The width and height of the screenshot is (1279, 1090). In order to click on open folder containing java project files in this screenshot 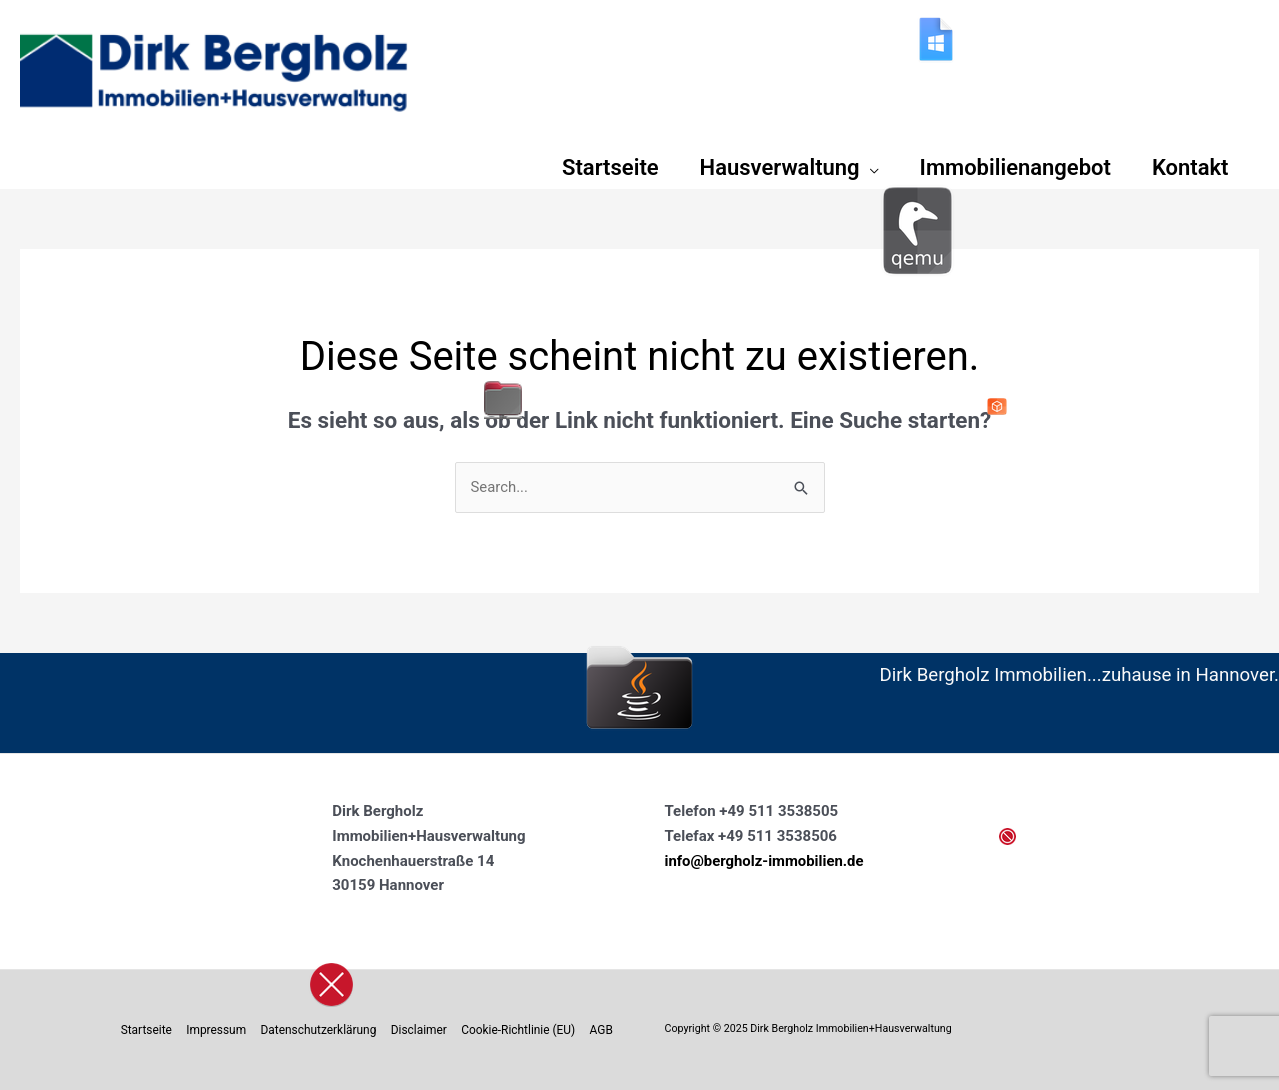, I will do `click(639, 690)`.